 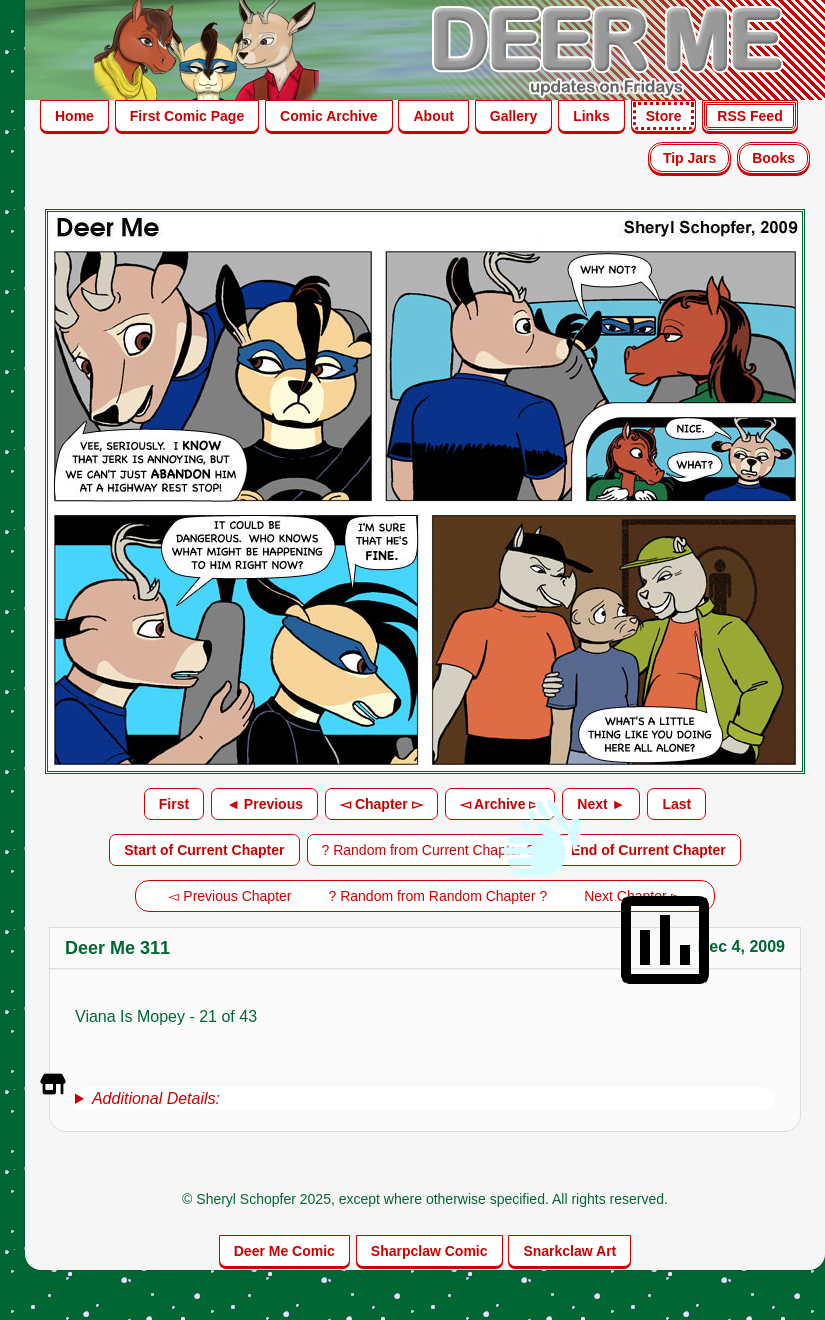 What do you see at coordinates (53, 1084) in the screenshot?
I see `open the store or shop` at bounding box center [53, 1084].